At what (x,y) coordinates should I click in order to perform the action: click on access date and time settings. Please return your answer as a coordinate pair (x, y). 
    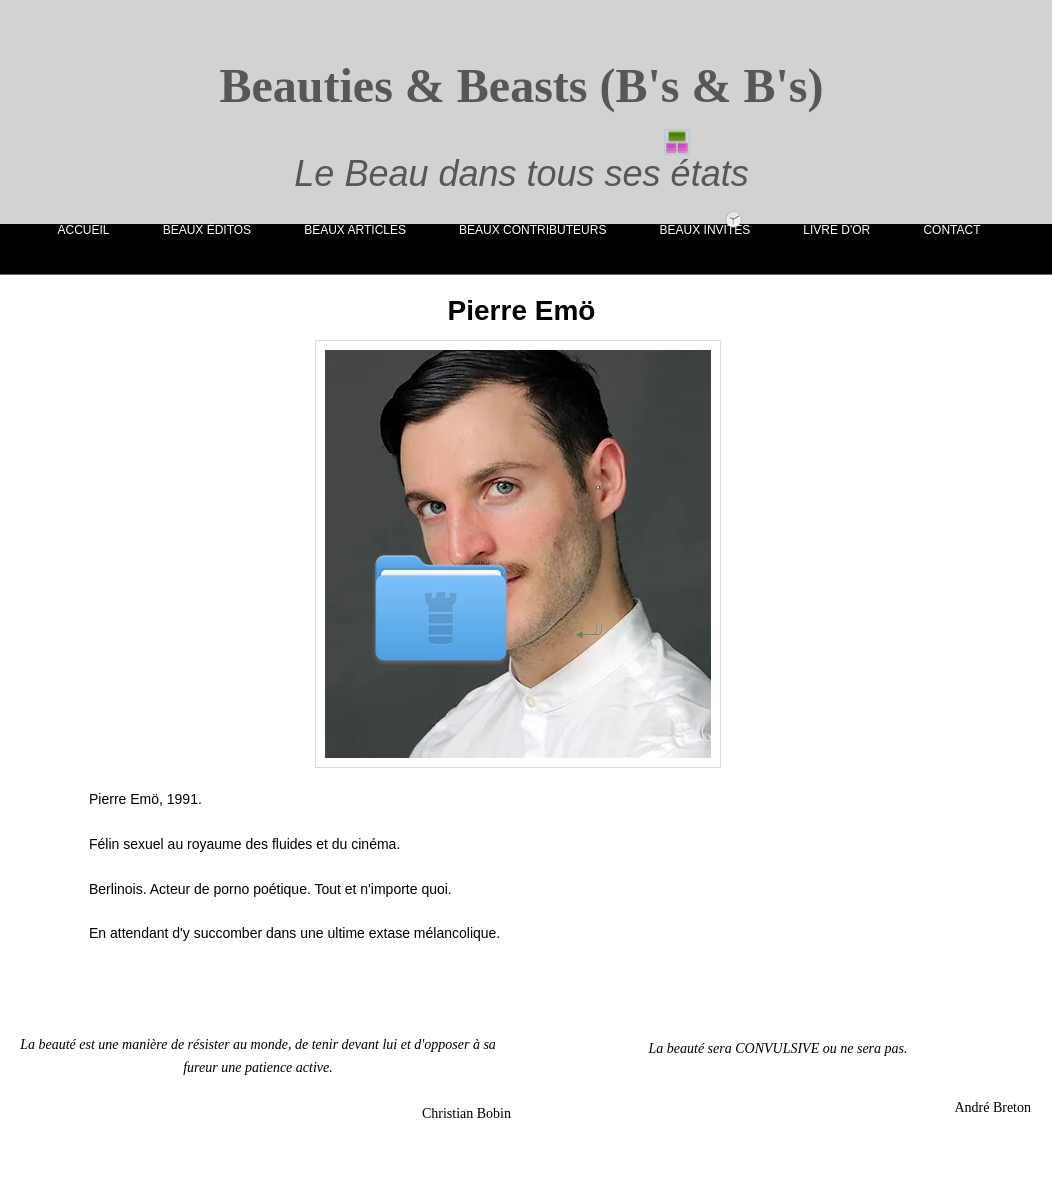
    Looking at the image, I should click on (733, 219).